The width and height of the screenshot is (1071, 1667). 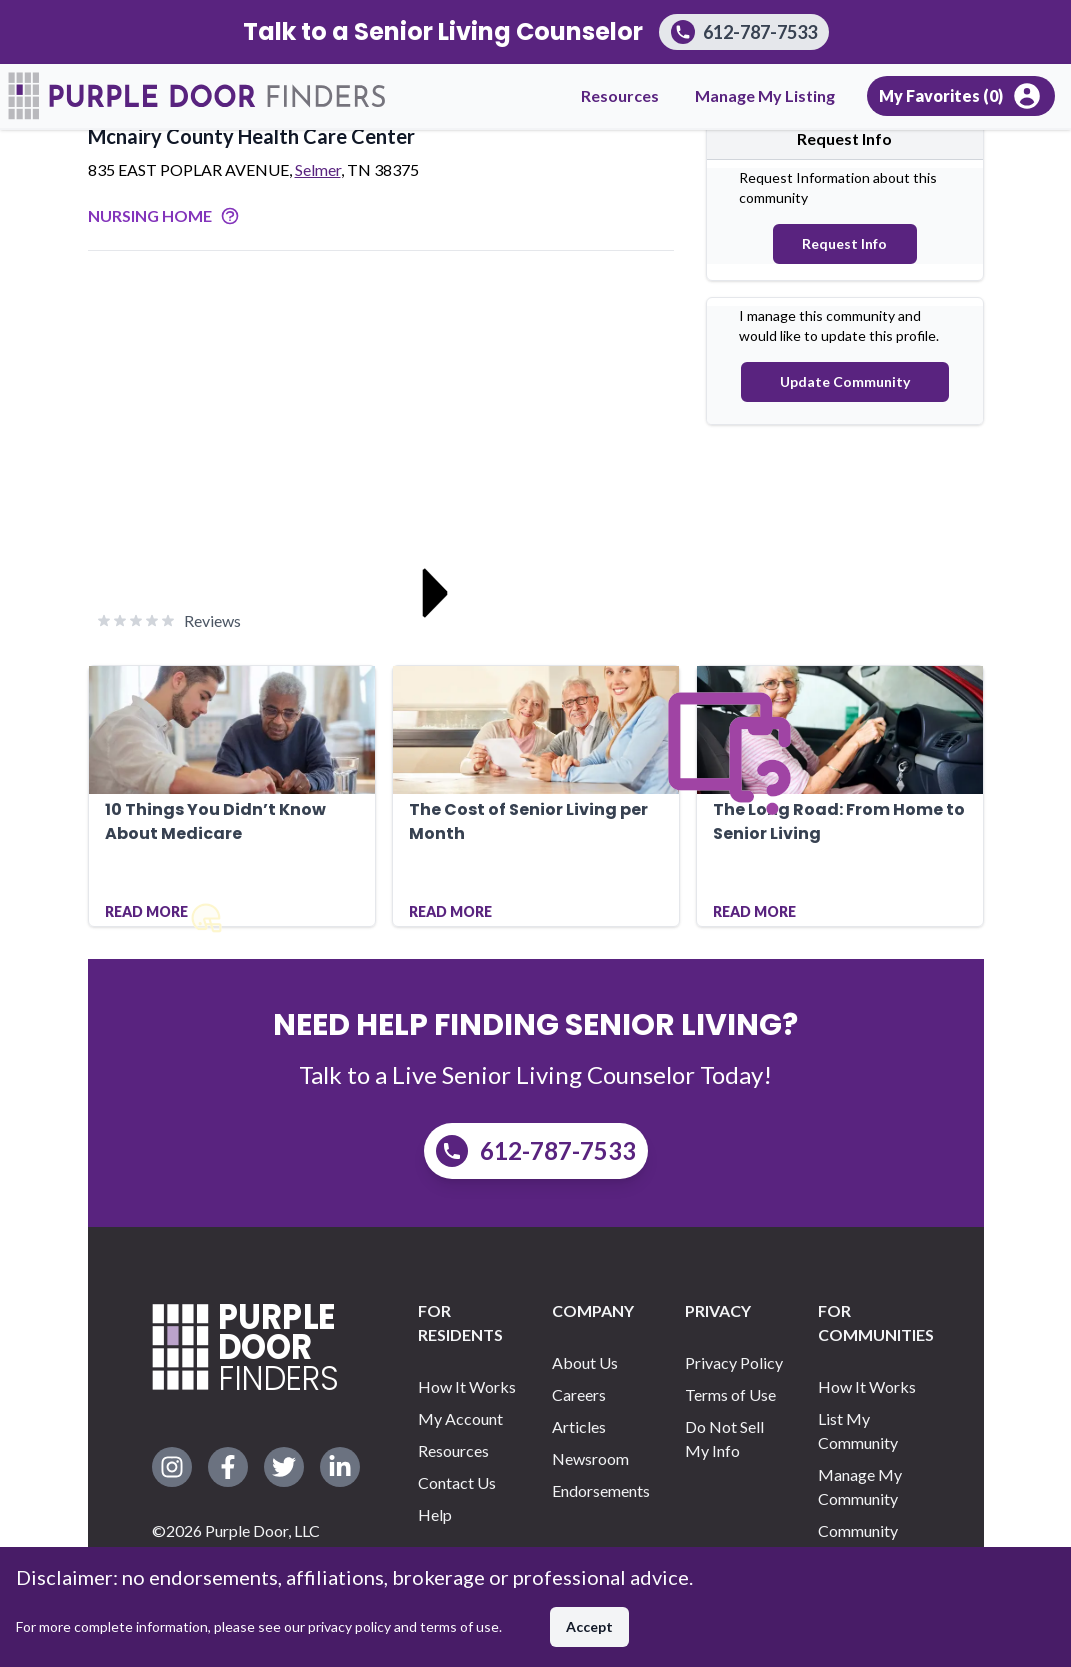 I want to click on get help with connected devices, so click(x=729, y=747).